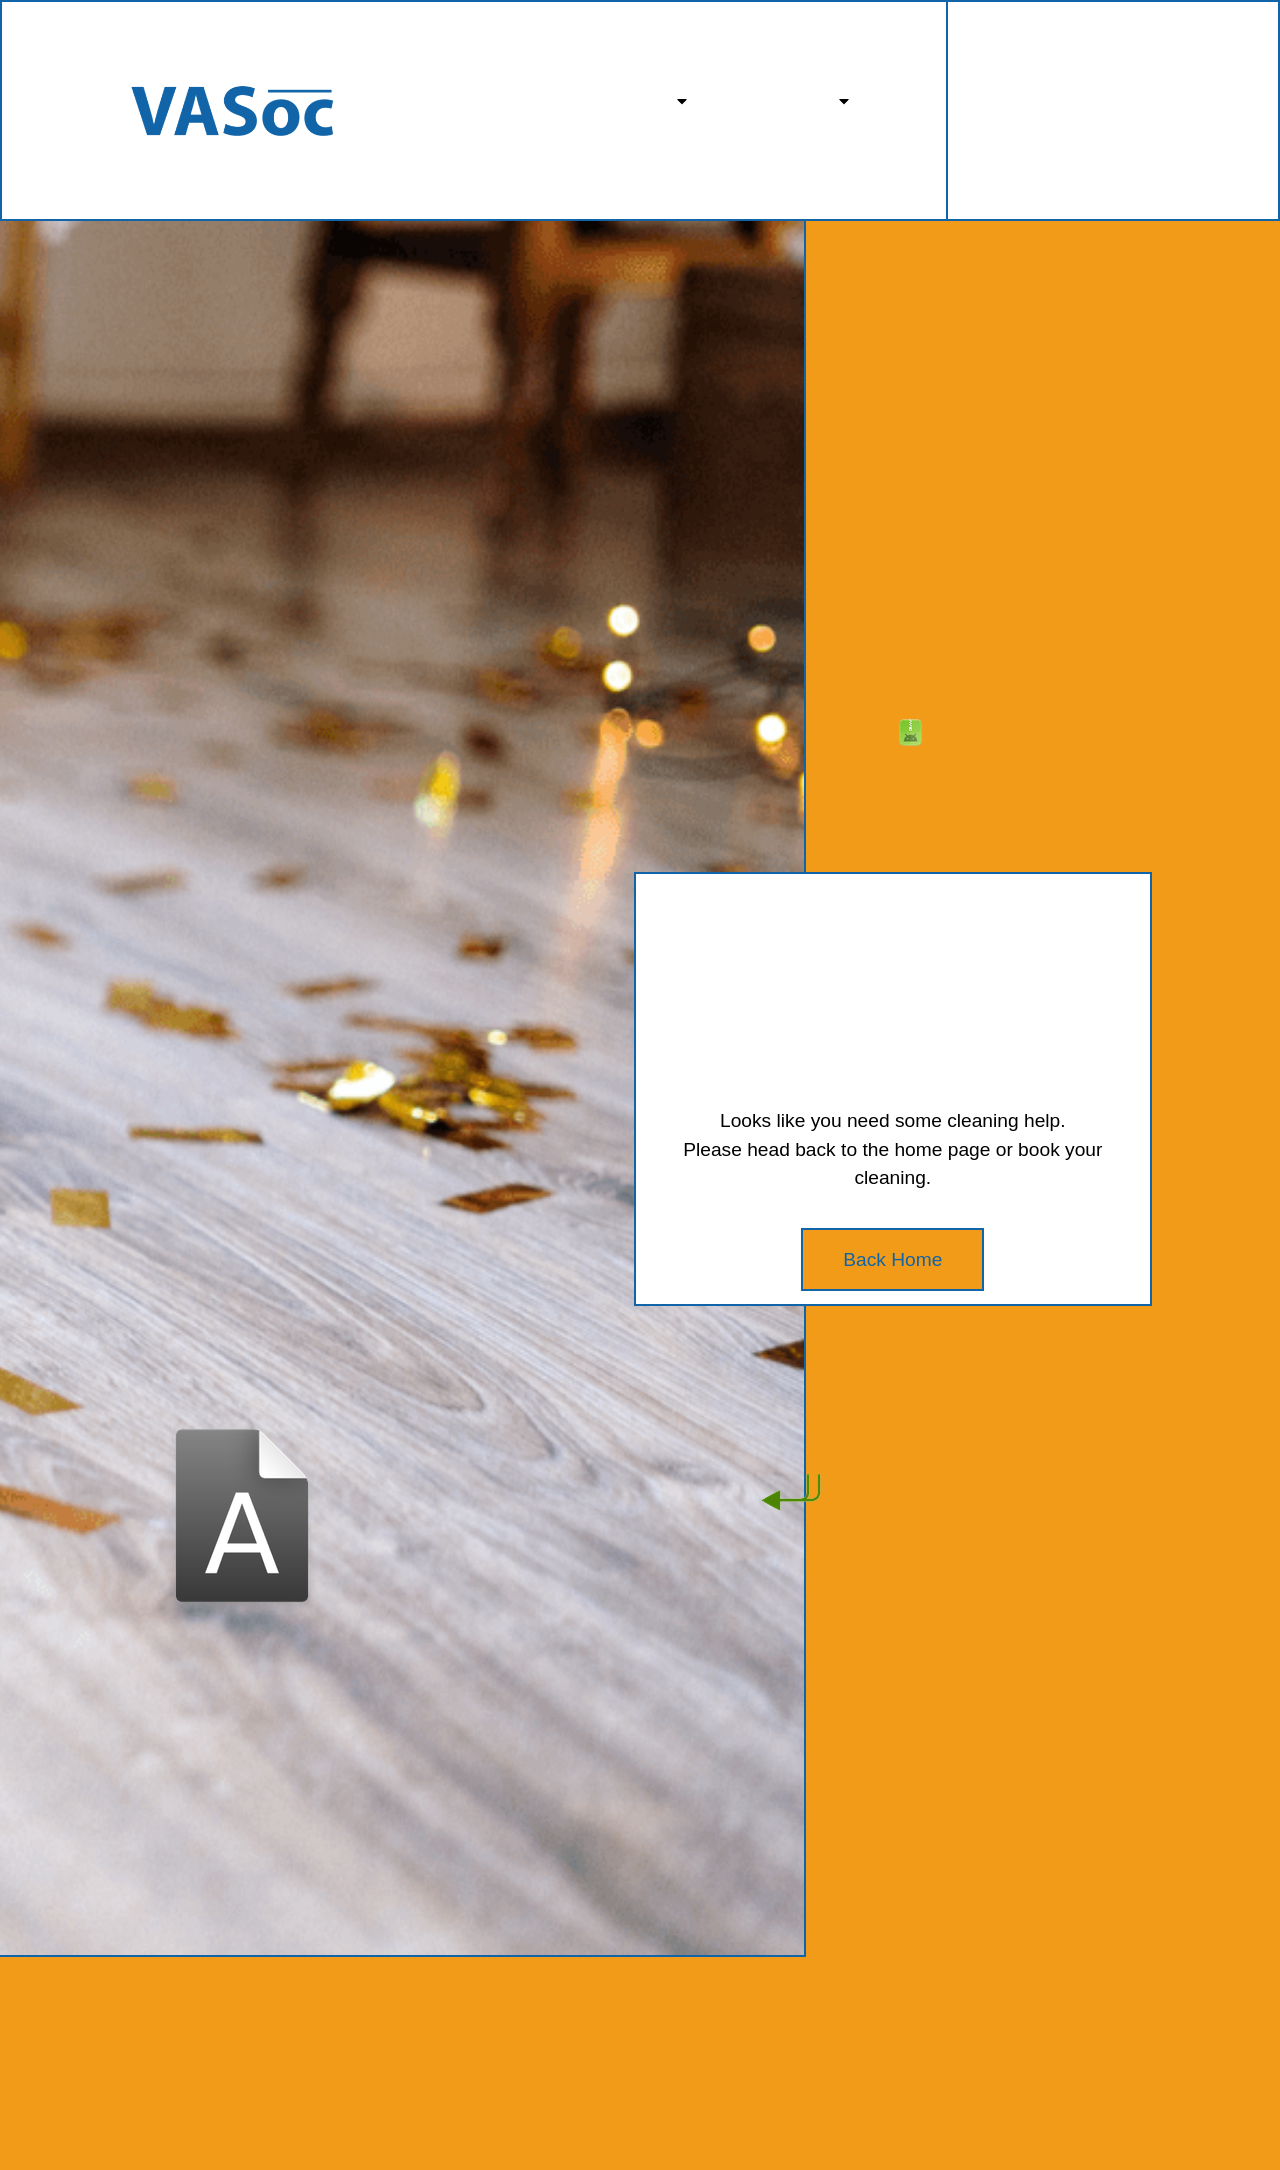 This screenshot has width=1280, height=2170. I want to click on a generic font file, so click(242, 1519).